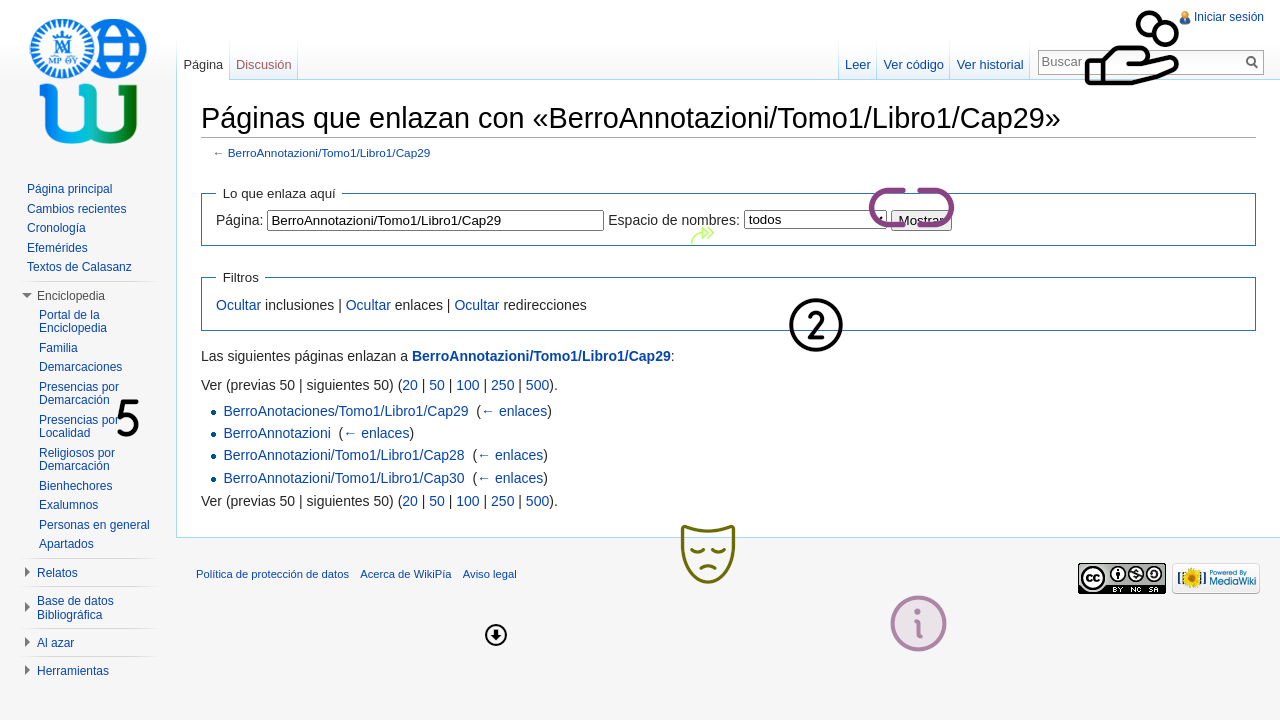 The height and width of the screenshot is (720, 1280). I want to click on forward message or content multiple times, so click(702, 235).